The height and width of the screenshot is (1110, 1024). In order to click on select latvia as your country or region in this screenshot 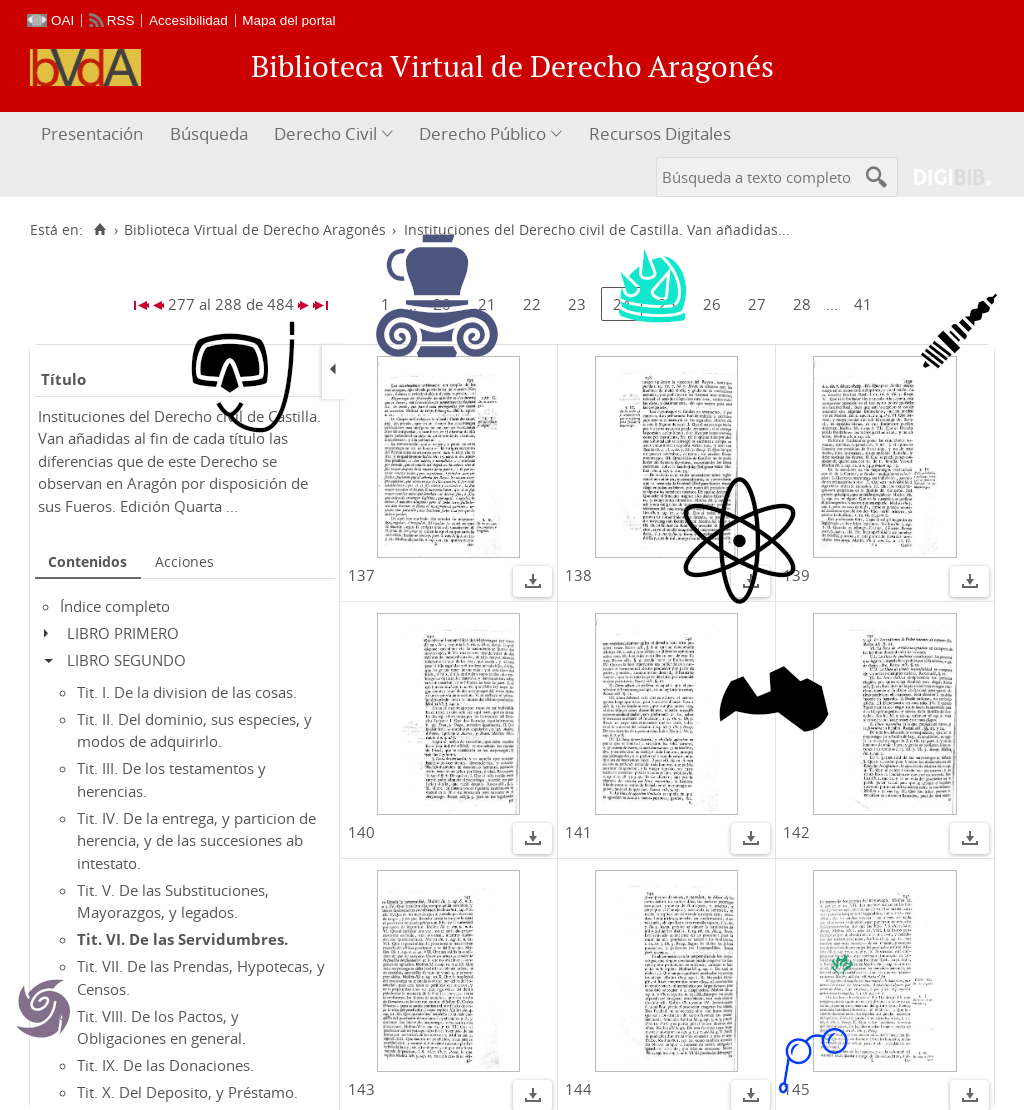, I will do `click(774, 699)`.